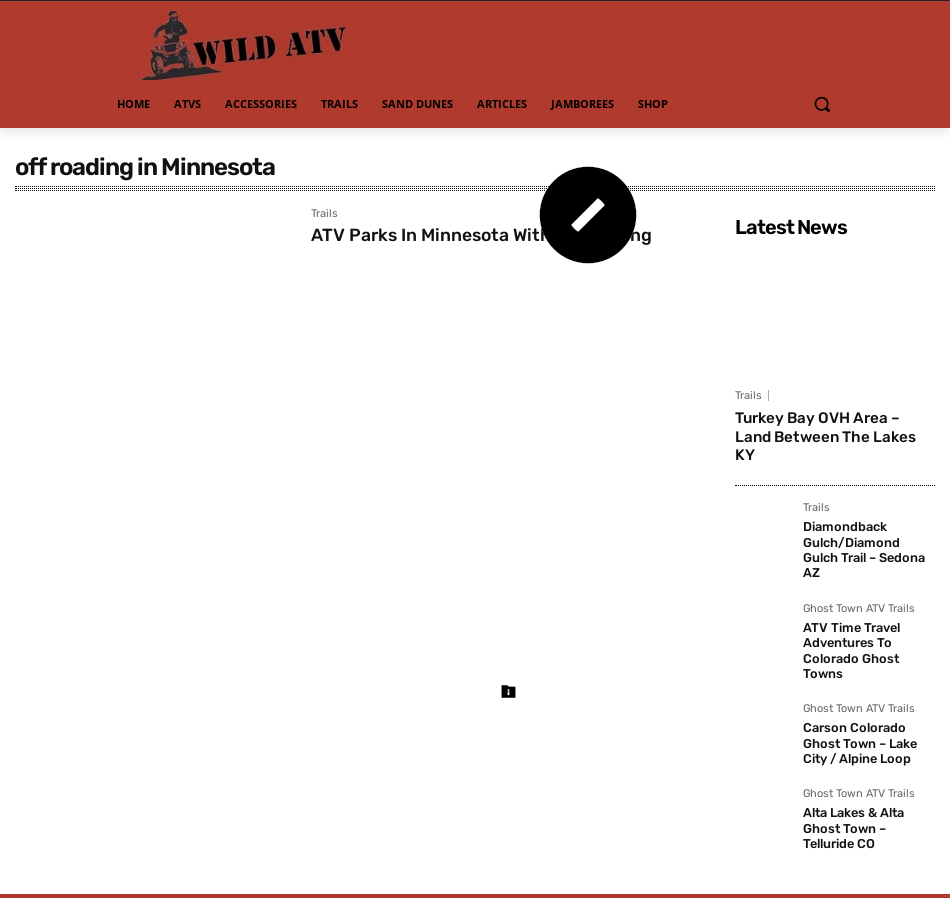 This screenshot has height=898, width=950. What do you see at coordinates (508, 691) in the screenshot?
I see `view folder details or properties` at bounding box center [508, 691].